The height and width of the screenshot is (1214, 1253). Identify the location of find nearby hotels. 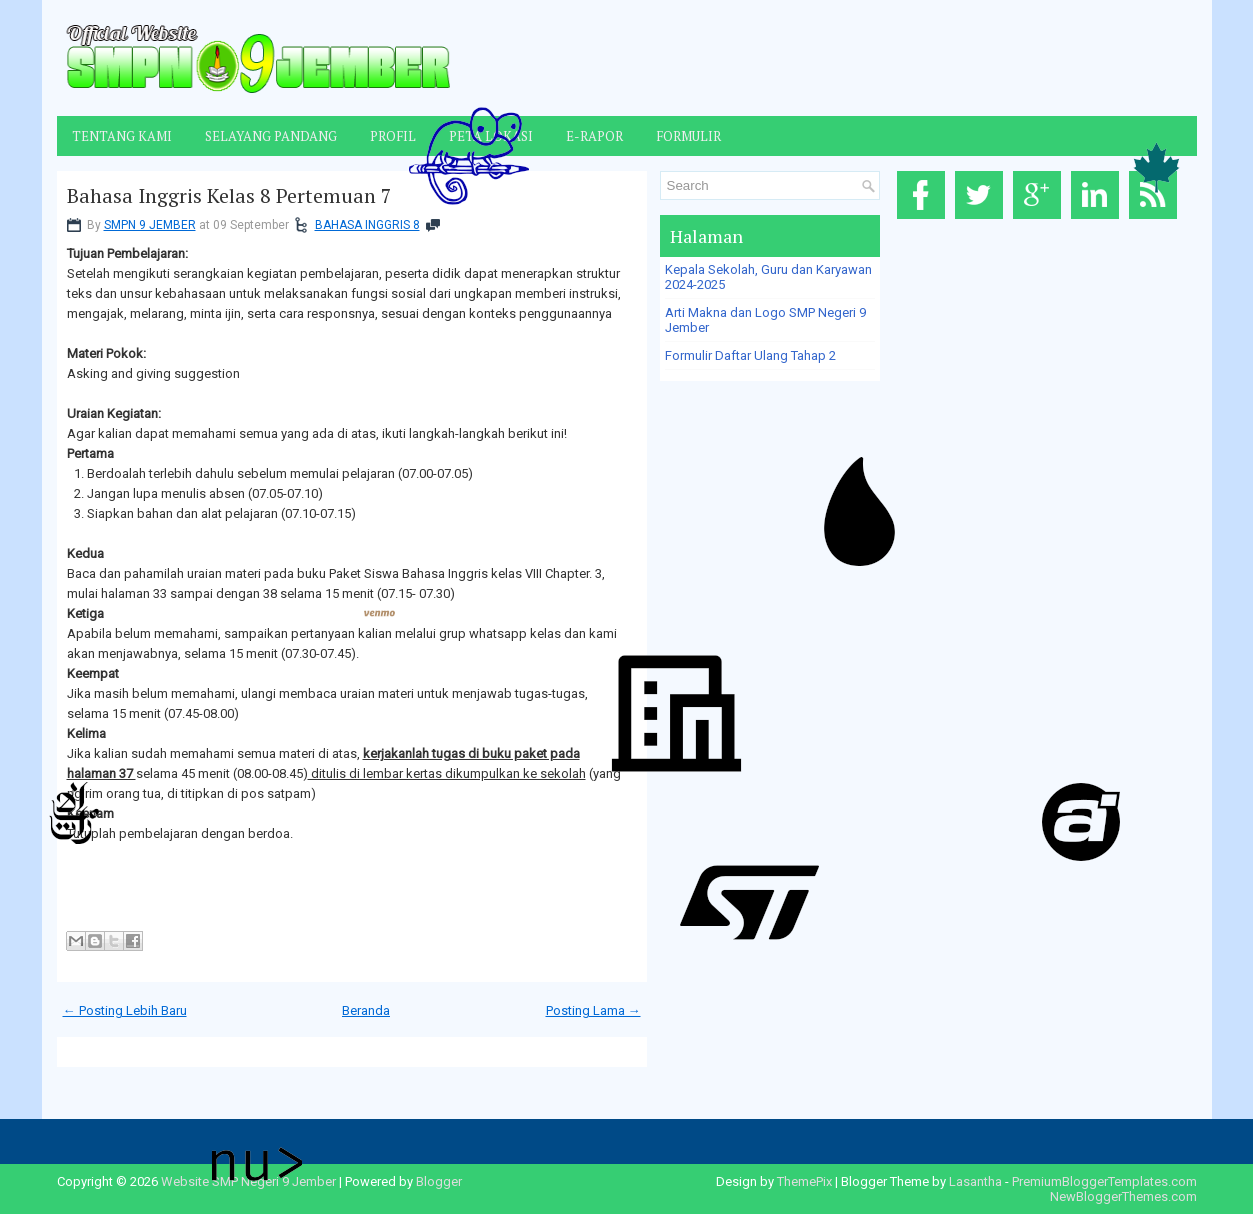
(676, 713).